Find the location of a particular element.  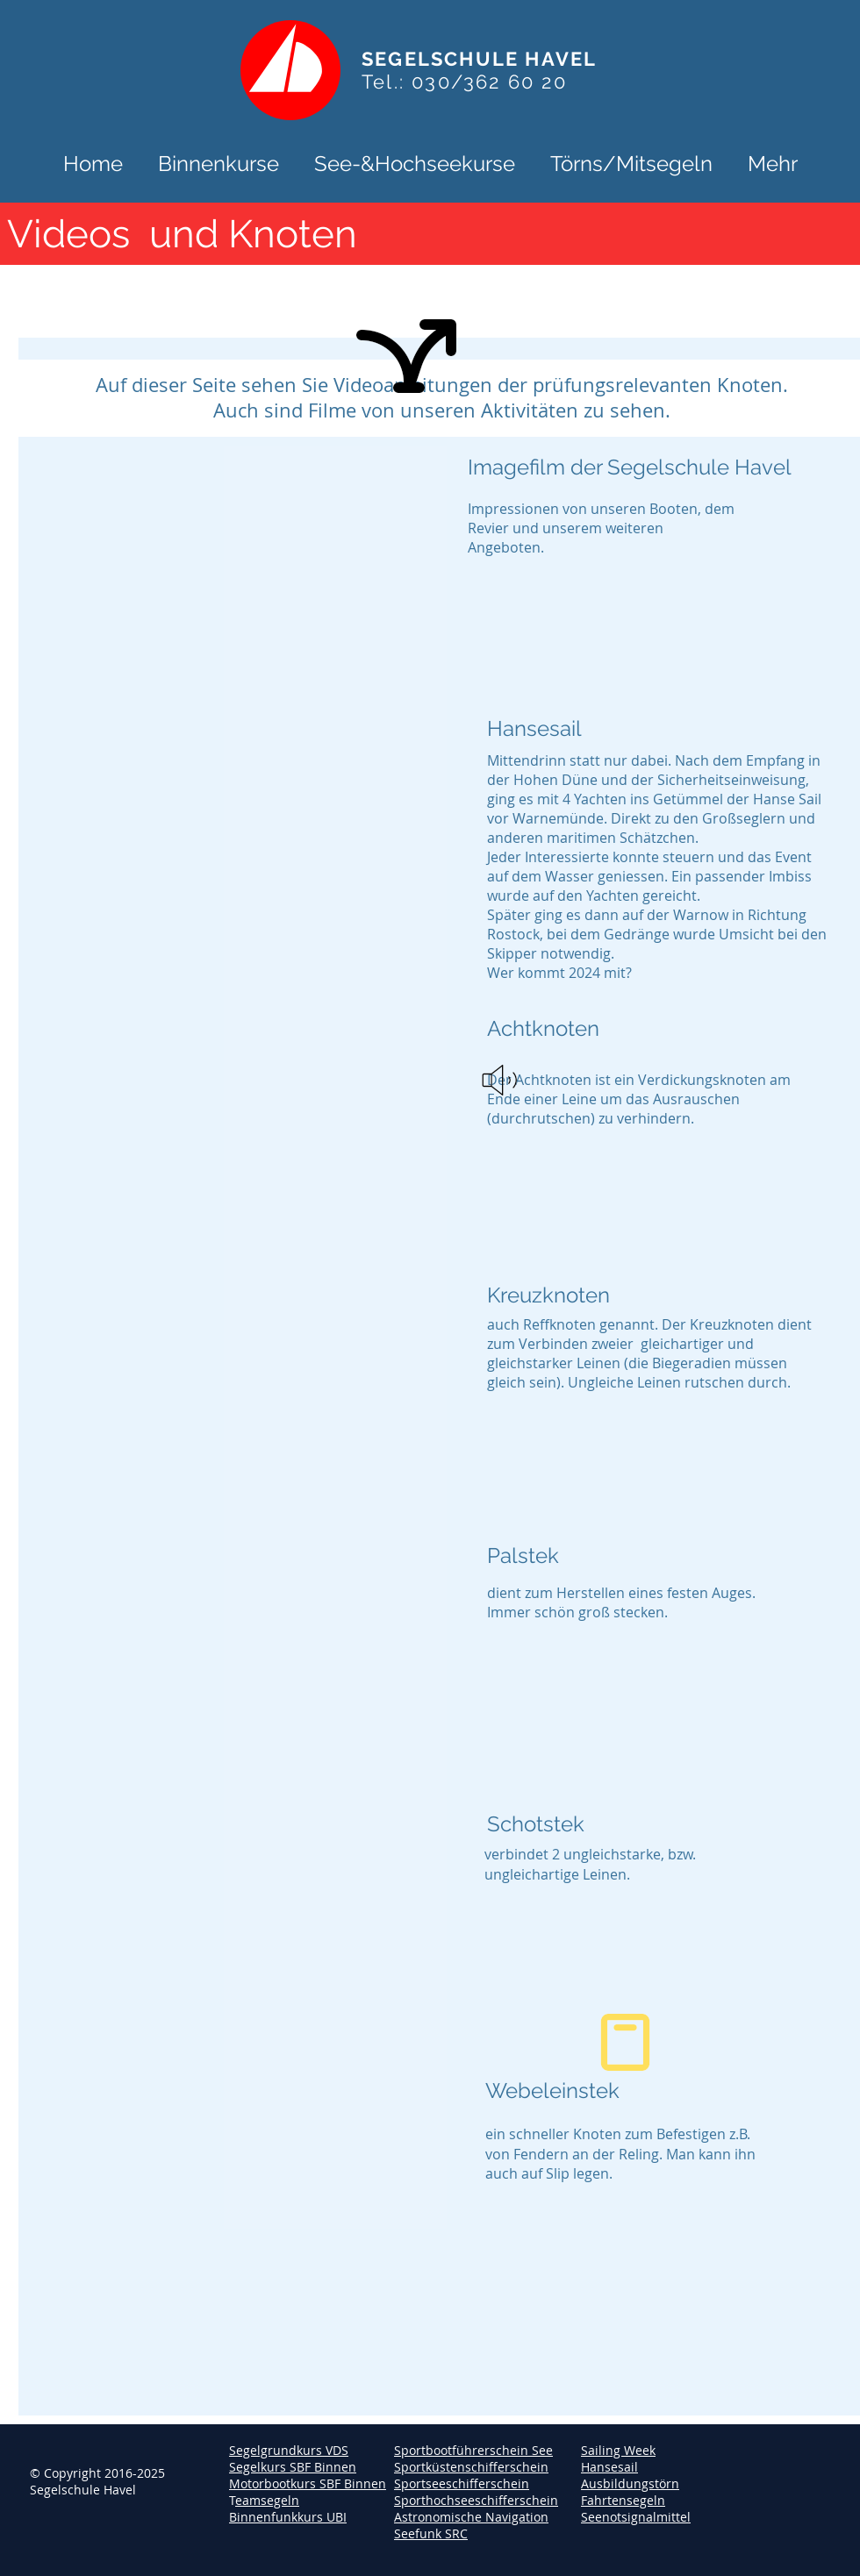

increase or adjust volume level is located at coordinates (498, 1080).